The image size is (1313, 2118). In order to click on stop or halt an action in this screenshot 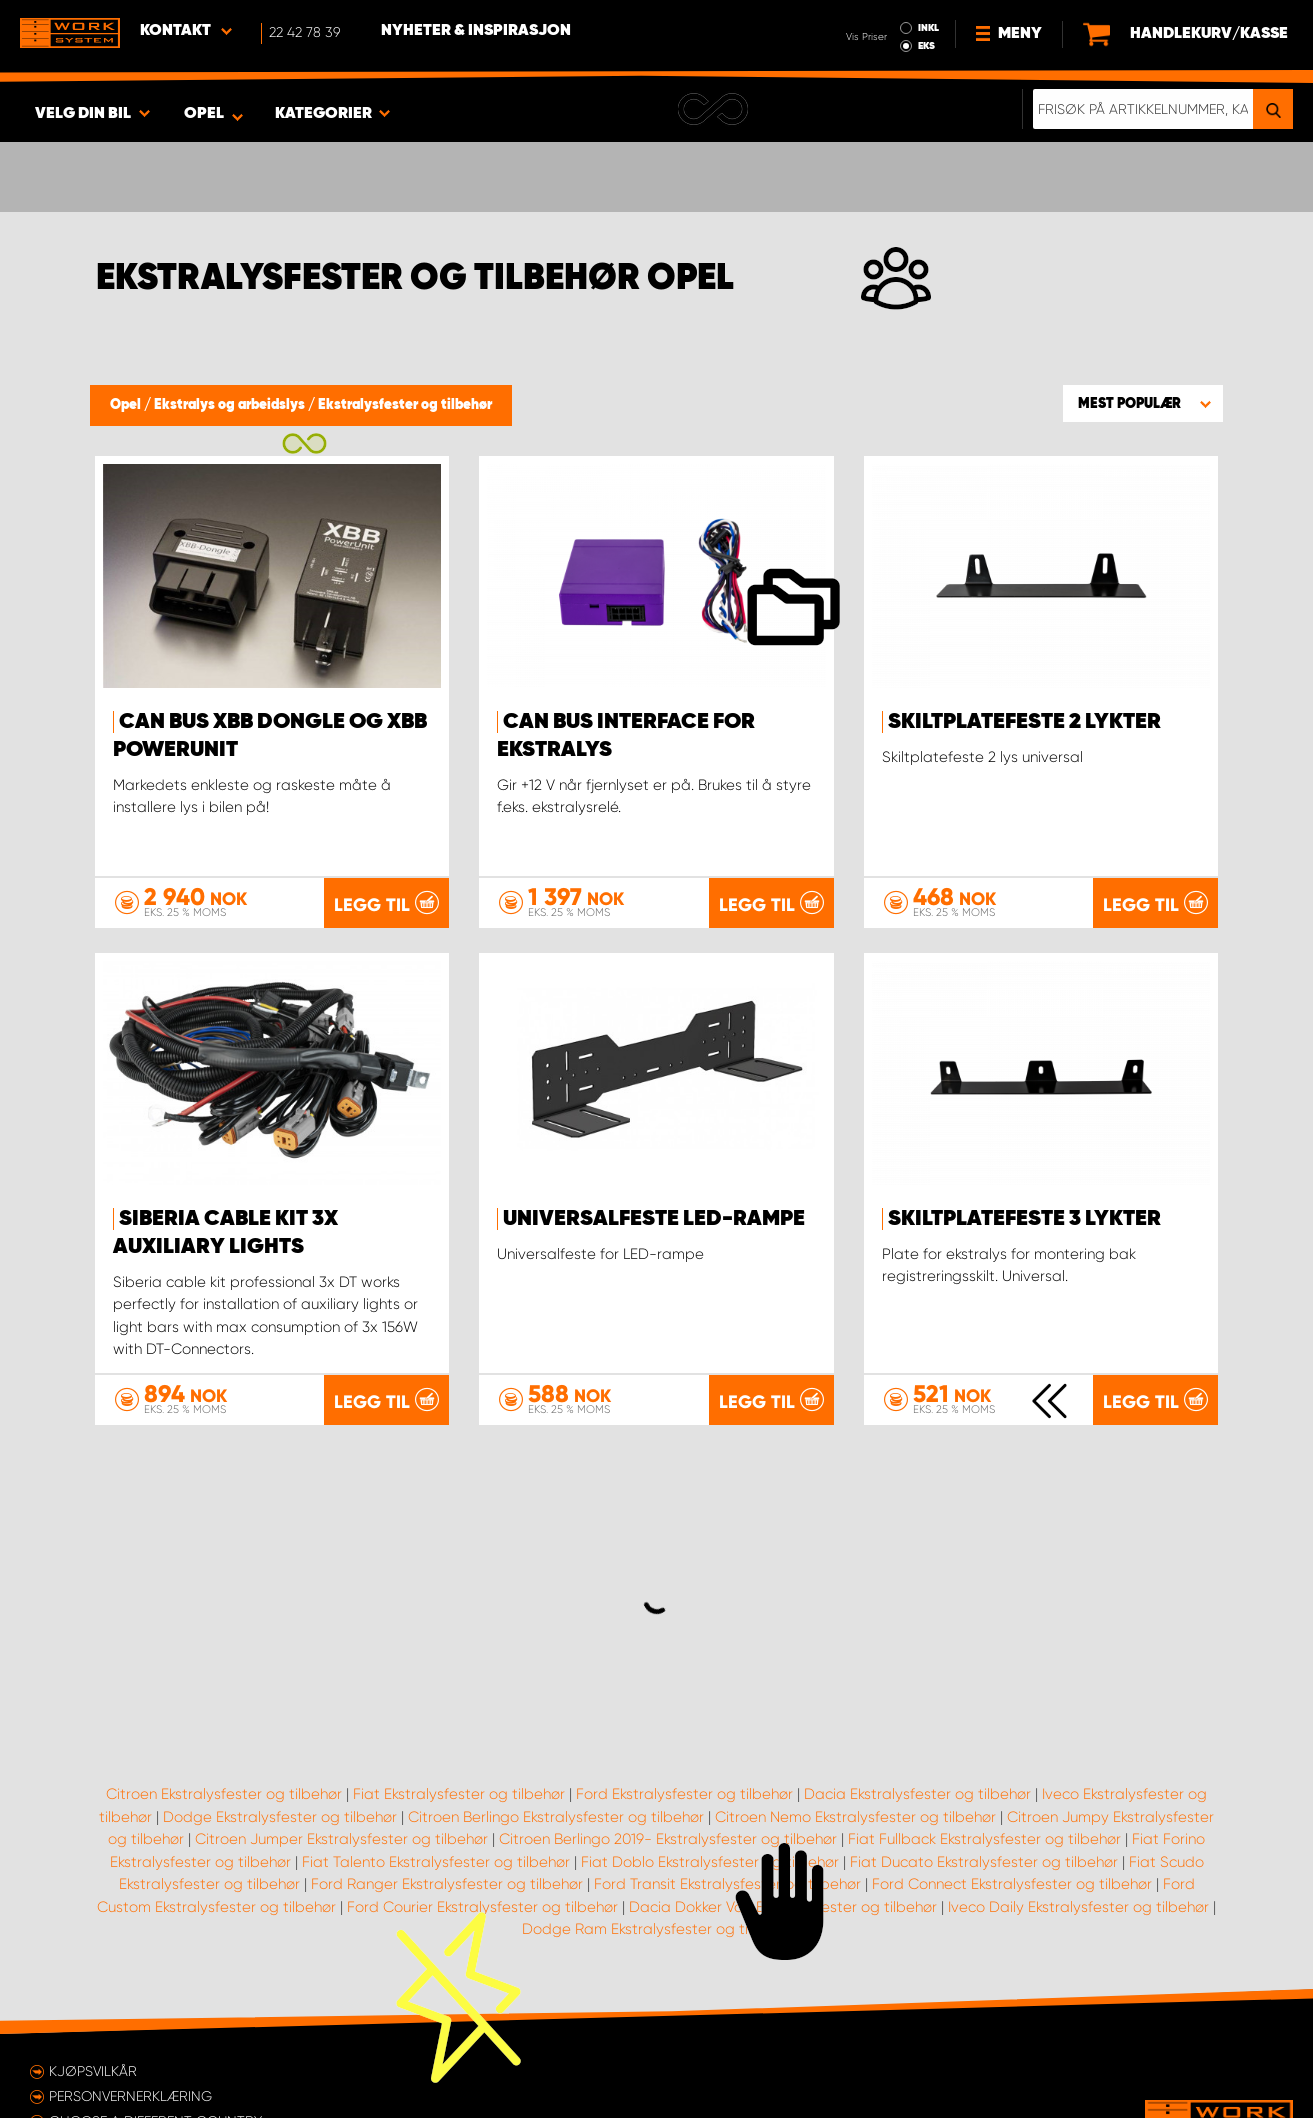, I will do `click(779, 1901)`.